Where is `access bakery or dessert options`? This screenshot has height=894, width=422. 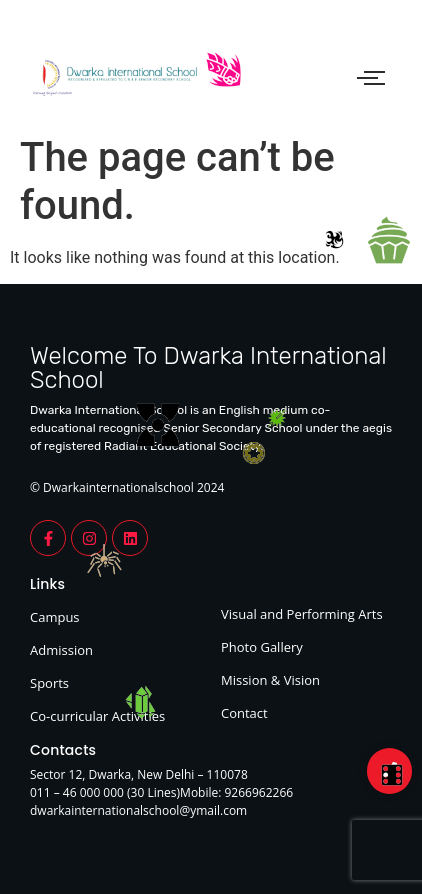 access bakery or dessert options is located at coordinates (389, 239).